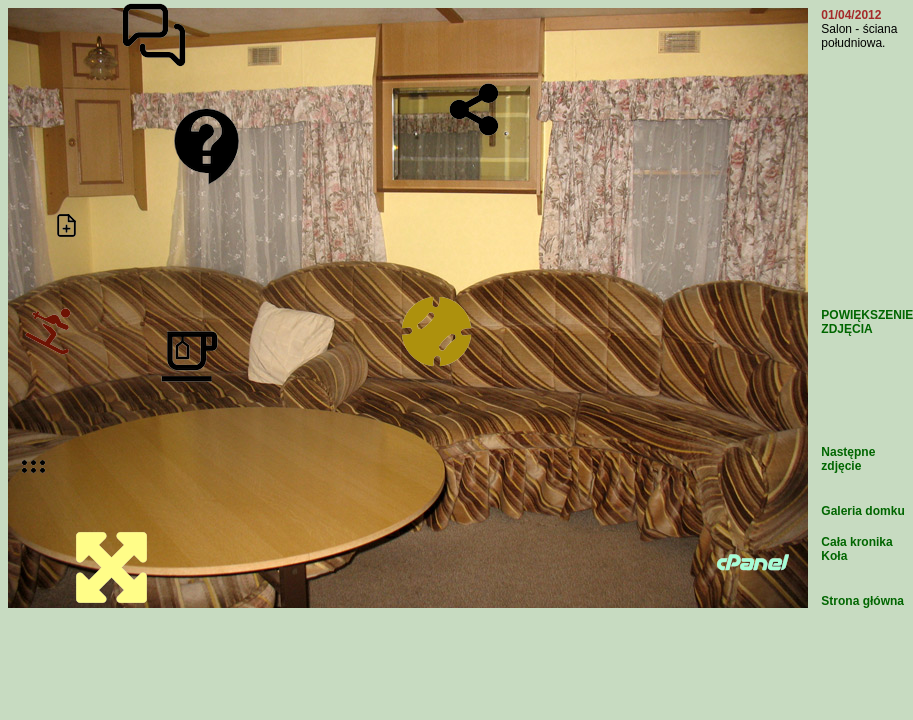  Describe the element at coordinates (50, 330) in the screenshot. I see `filter or browse skiing activities` at that location.